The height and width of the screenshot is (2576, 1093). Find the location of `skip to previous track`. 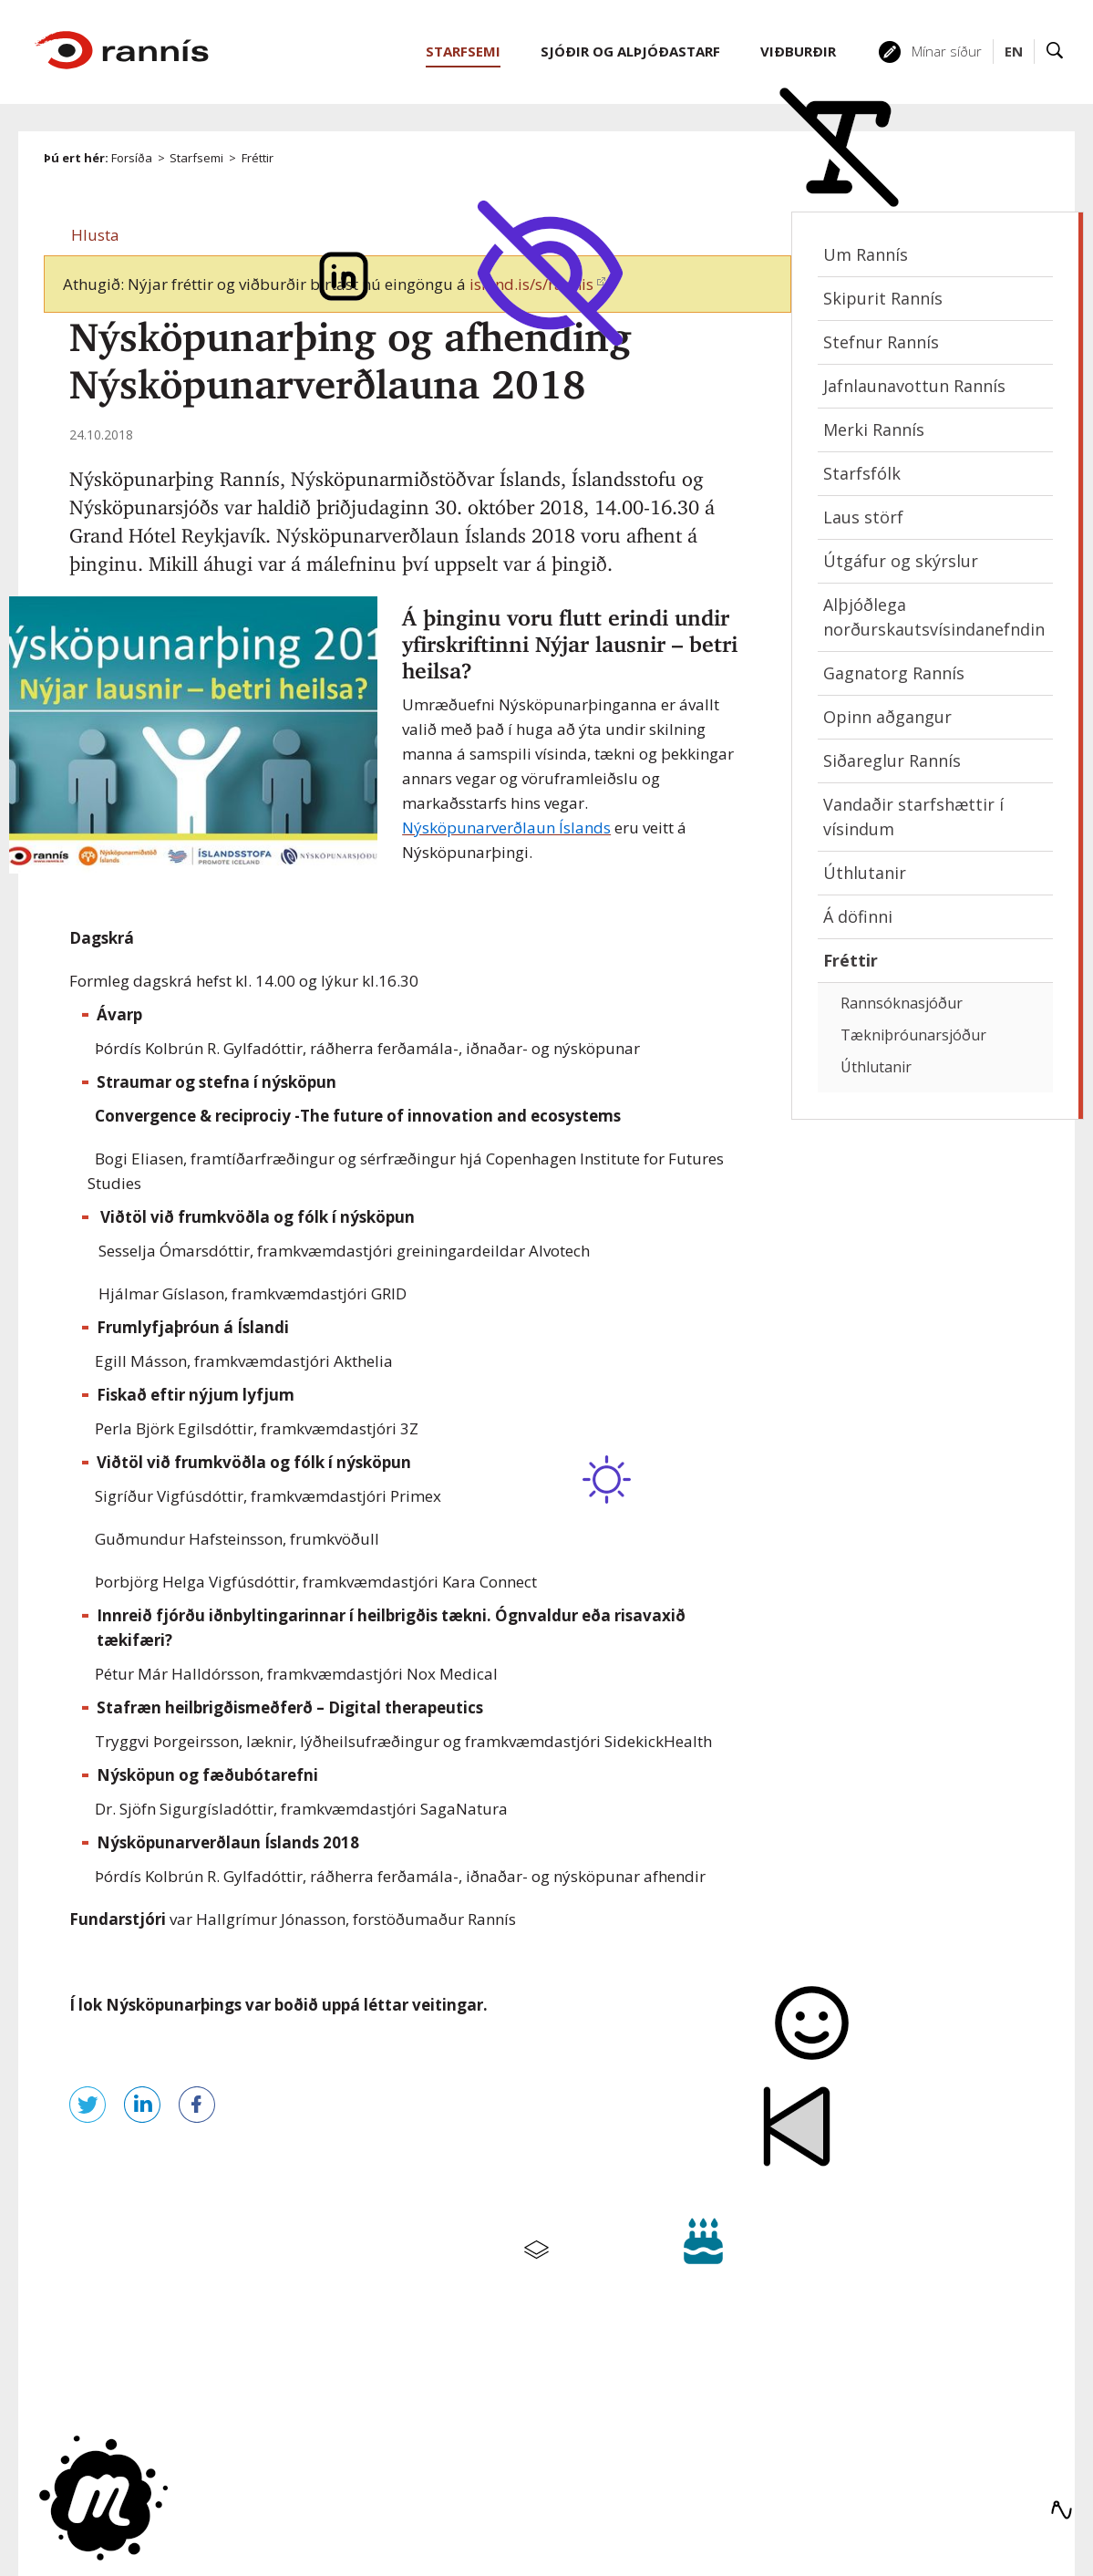

skip to previous track is located at coordinates (797, 2126).